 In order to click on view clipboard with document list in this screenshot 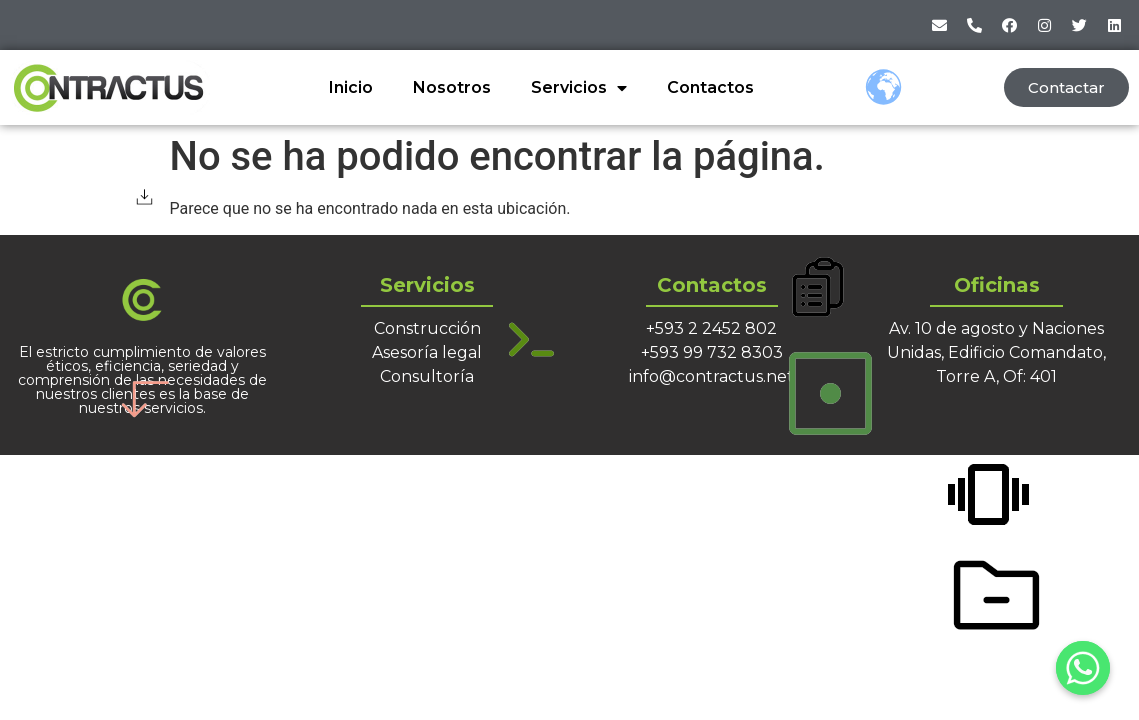, I will do `click(818, 287)`.